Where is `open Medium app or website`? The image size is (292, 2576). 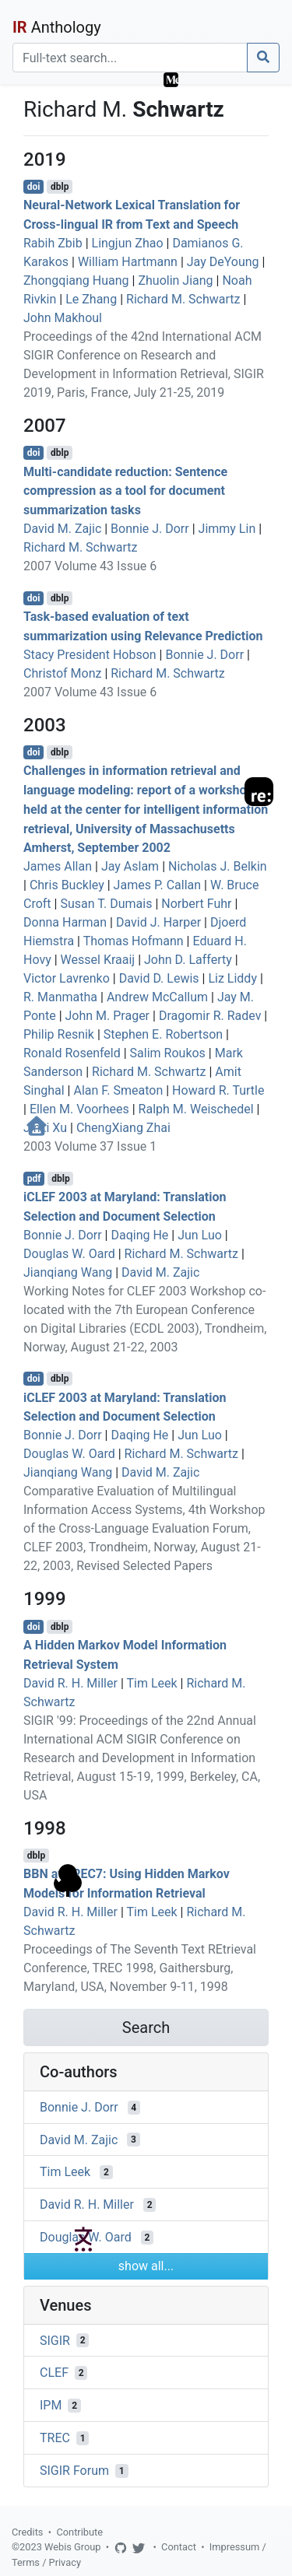
open Medium app or website is located at coordinates (171, 79).